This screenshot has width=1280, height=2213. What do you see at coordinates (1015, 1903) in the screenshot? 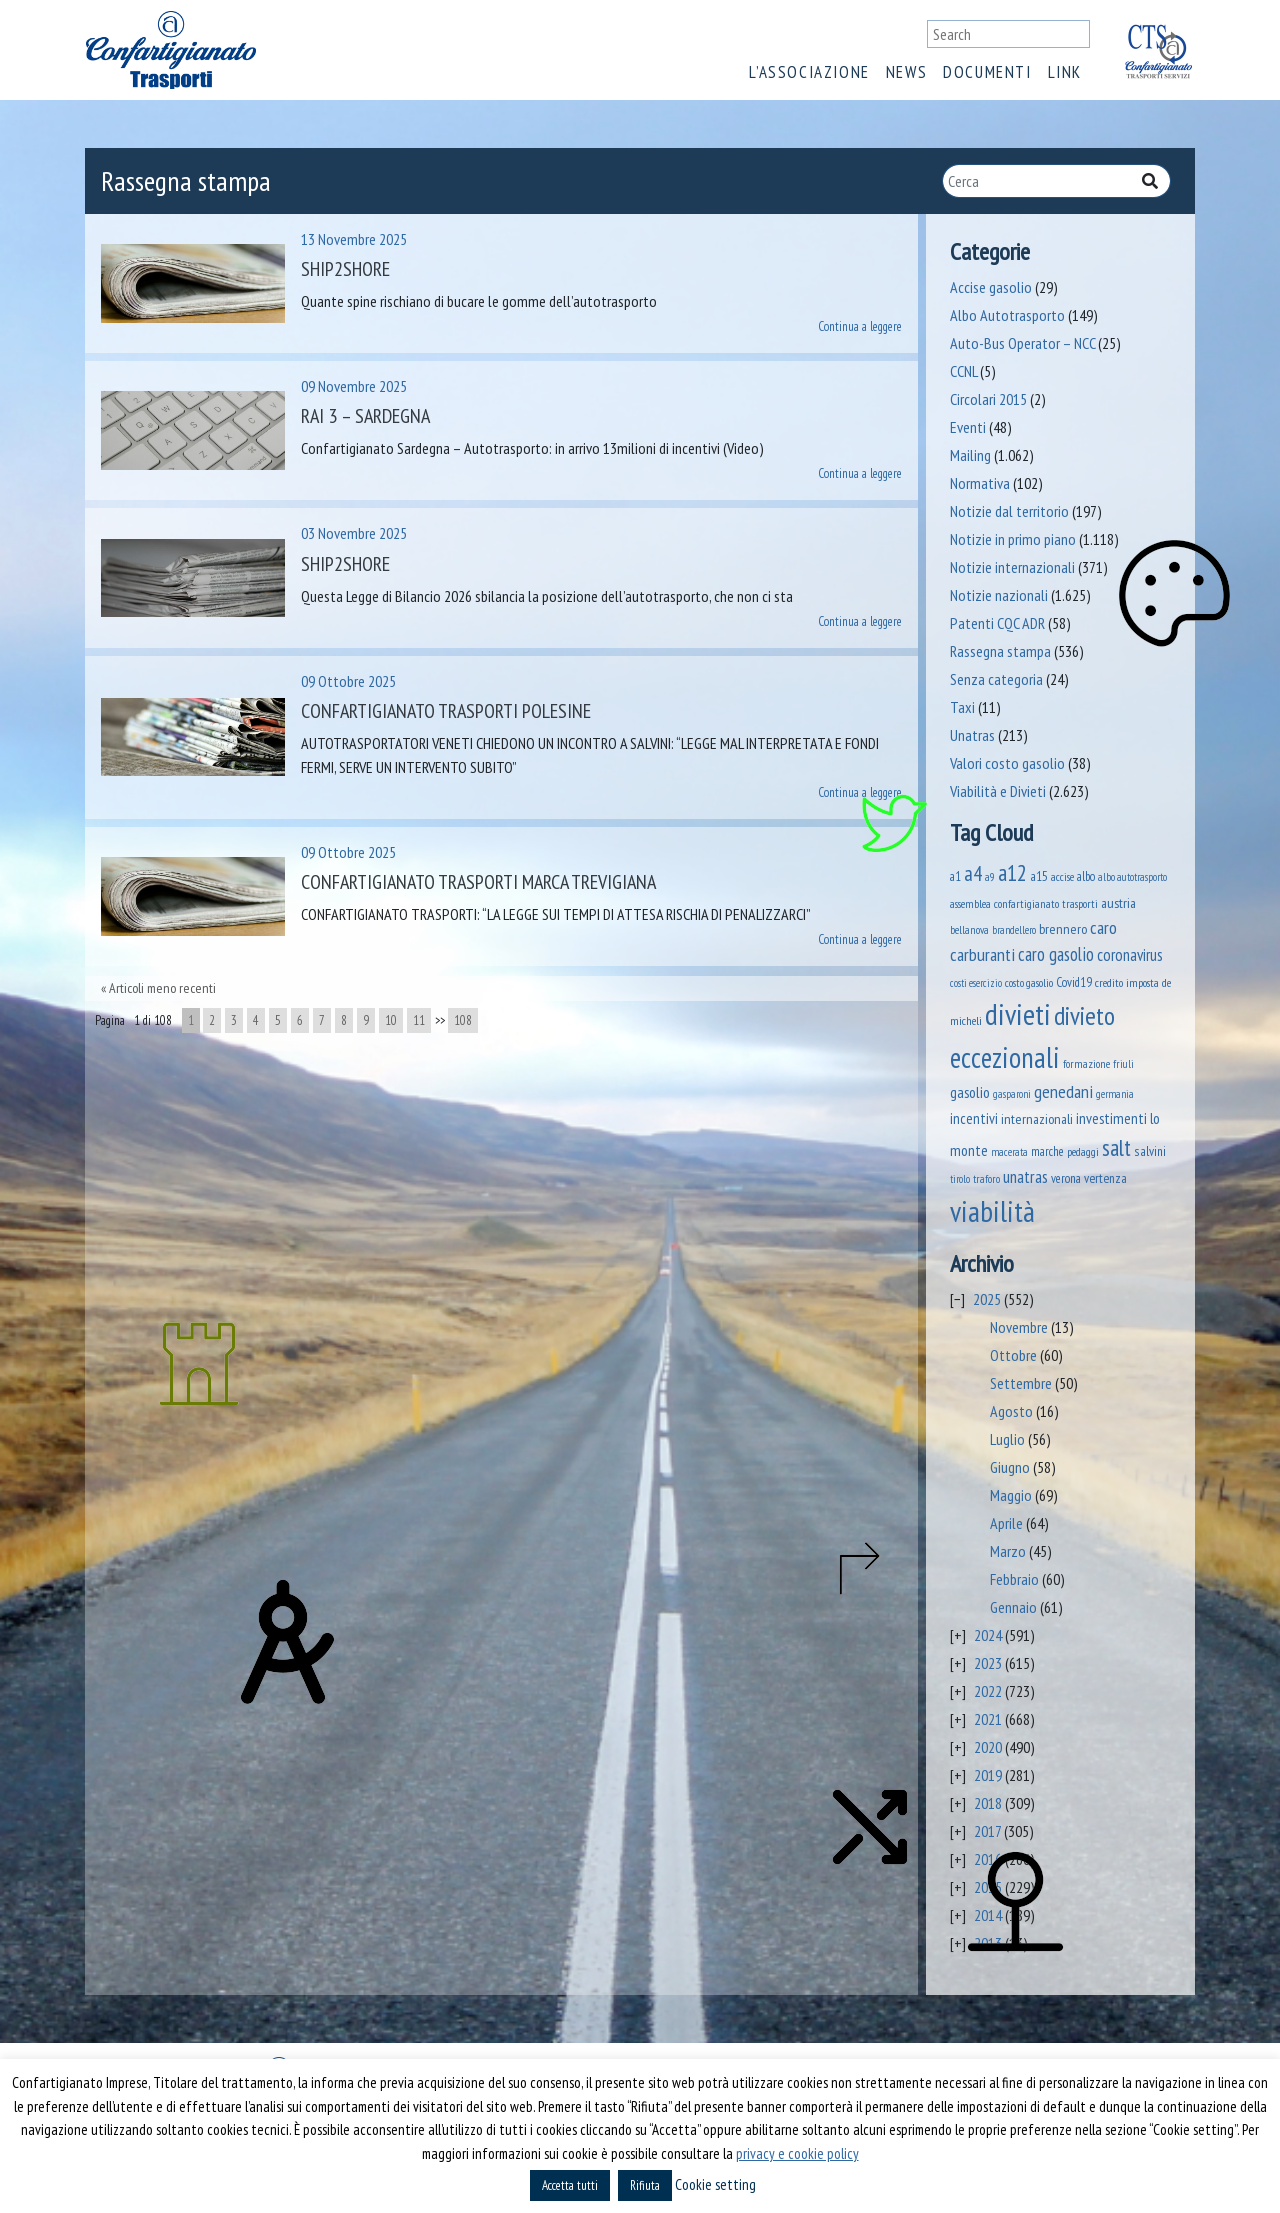
I see `mark a location on the map` at bounding box center [1015, 1903].